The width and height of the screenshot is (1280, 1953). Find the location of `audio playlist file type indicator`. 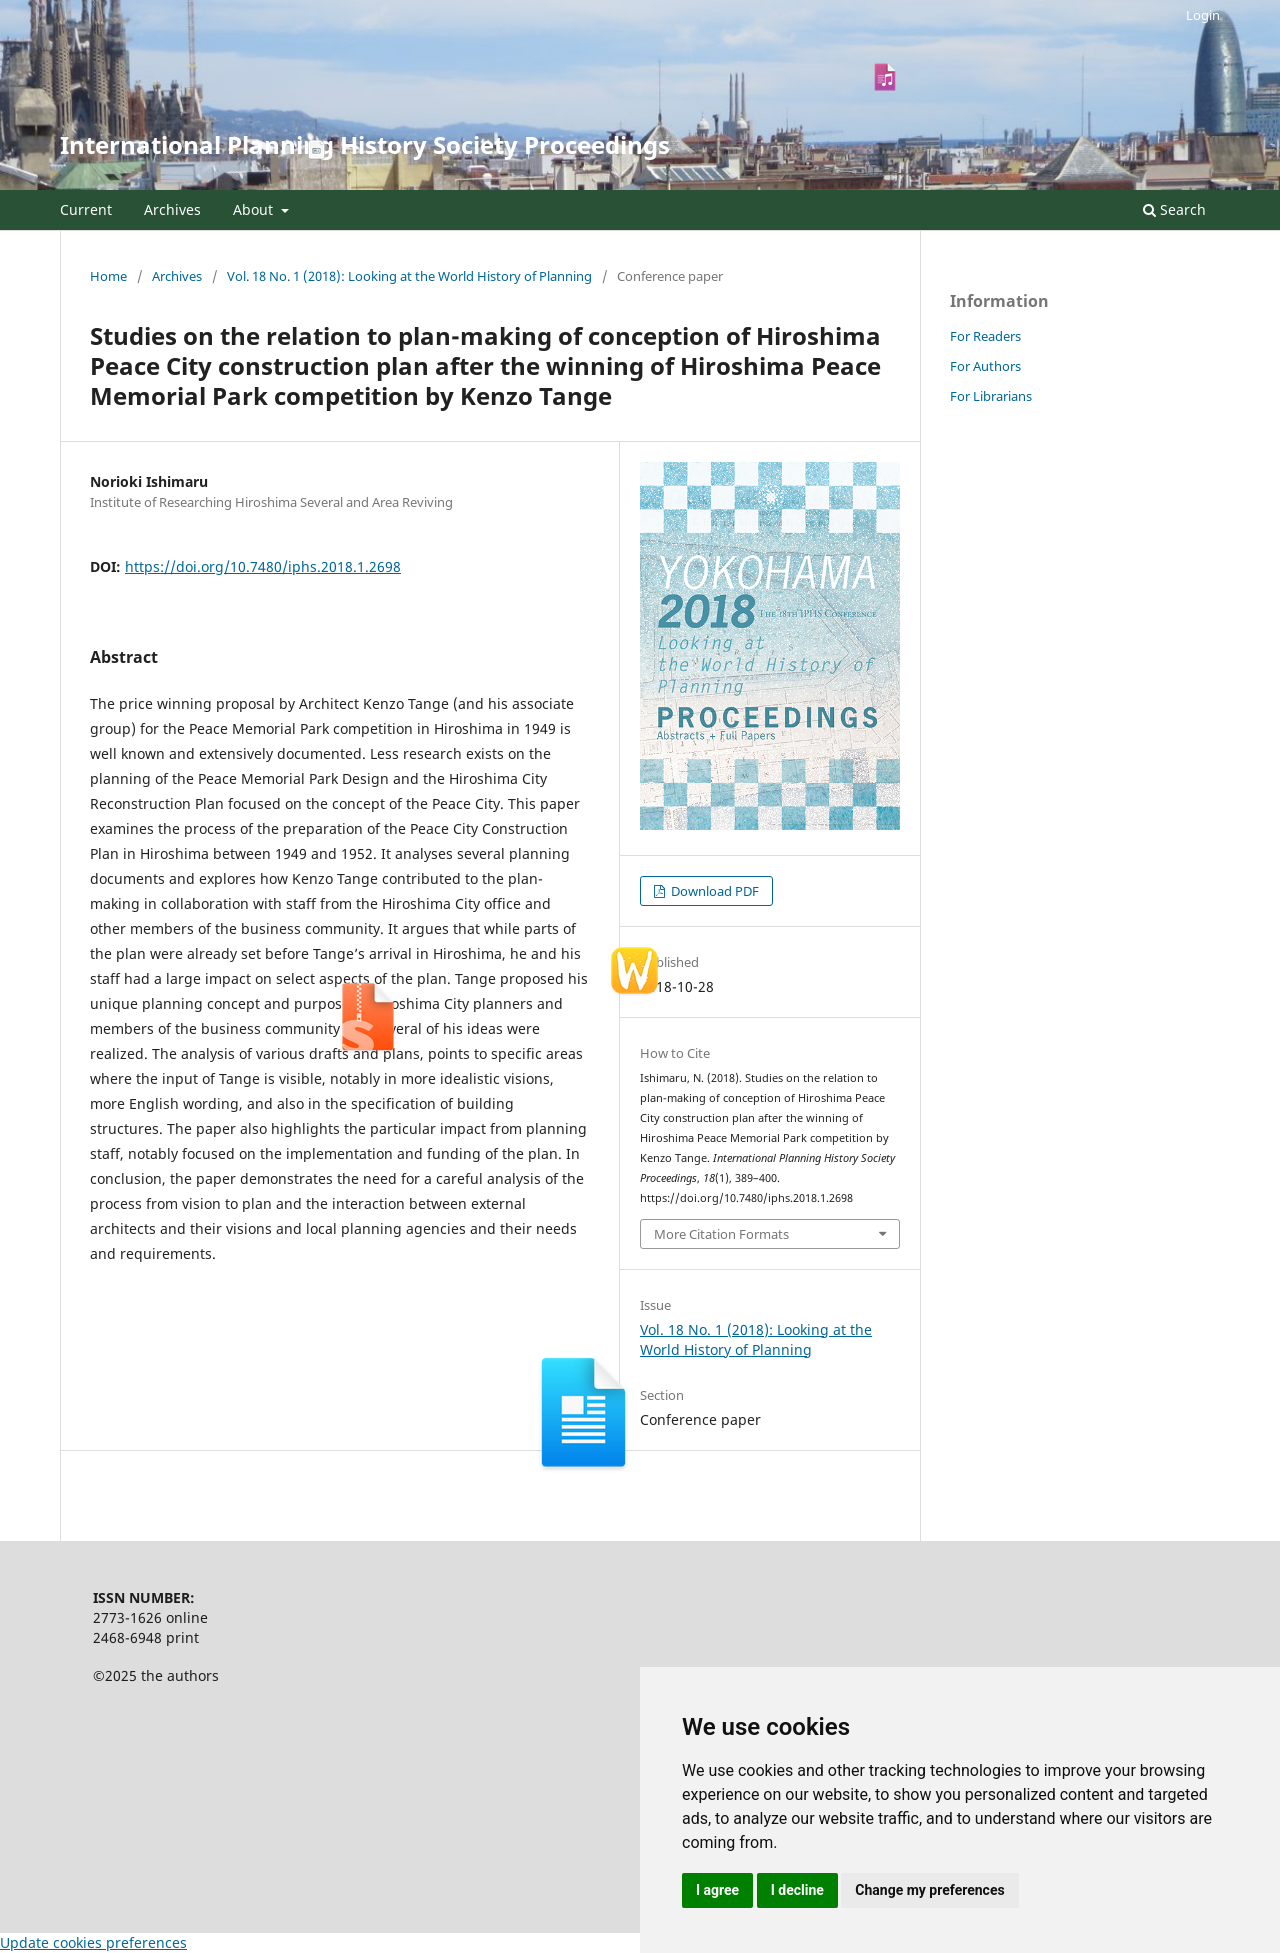

audio playlist file type indicator is located at coordinates (885, 77).